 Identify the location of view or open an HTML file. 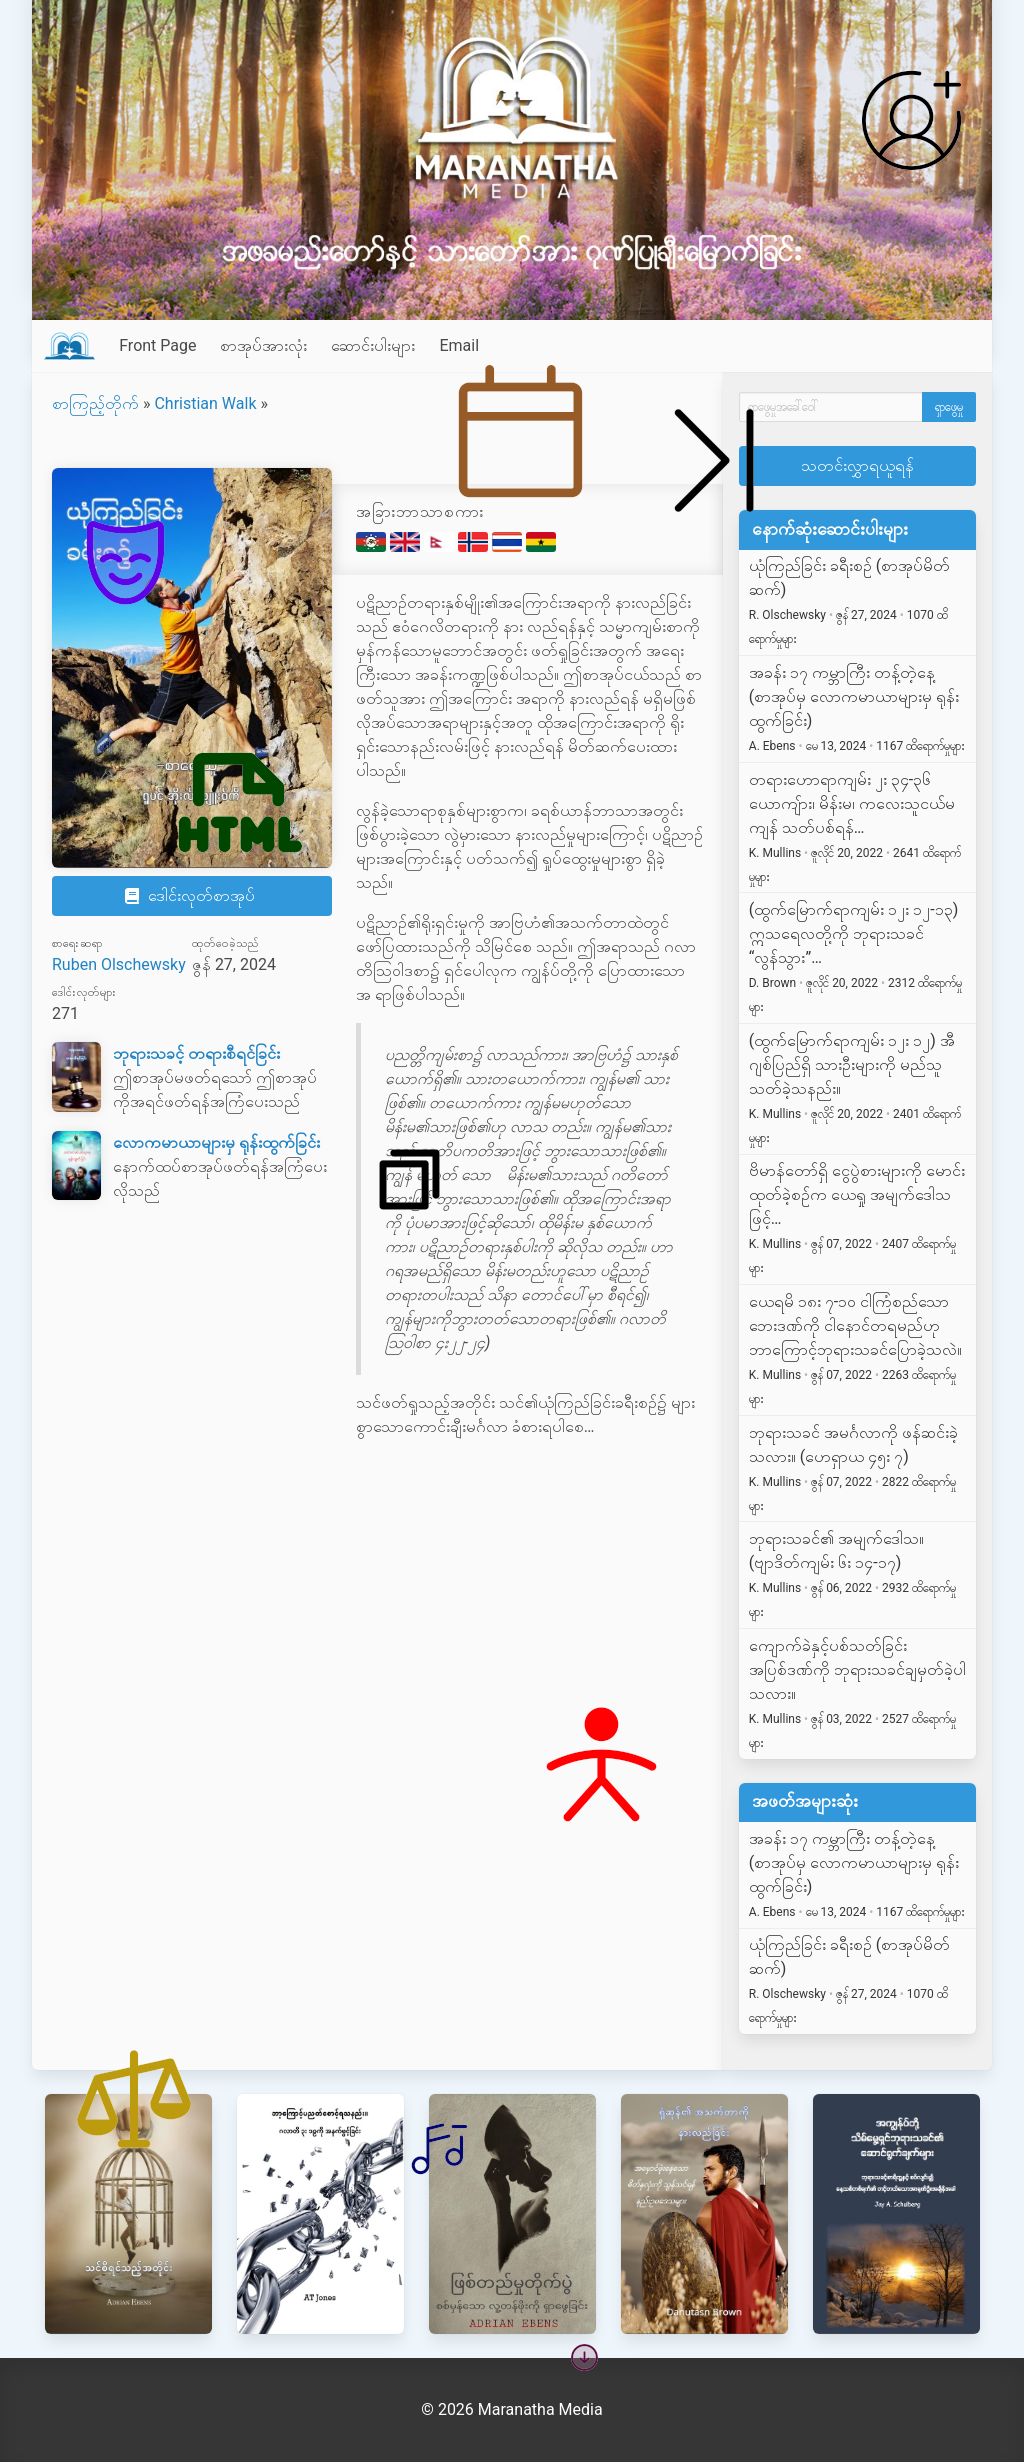
(238, 806).